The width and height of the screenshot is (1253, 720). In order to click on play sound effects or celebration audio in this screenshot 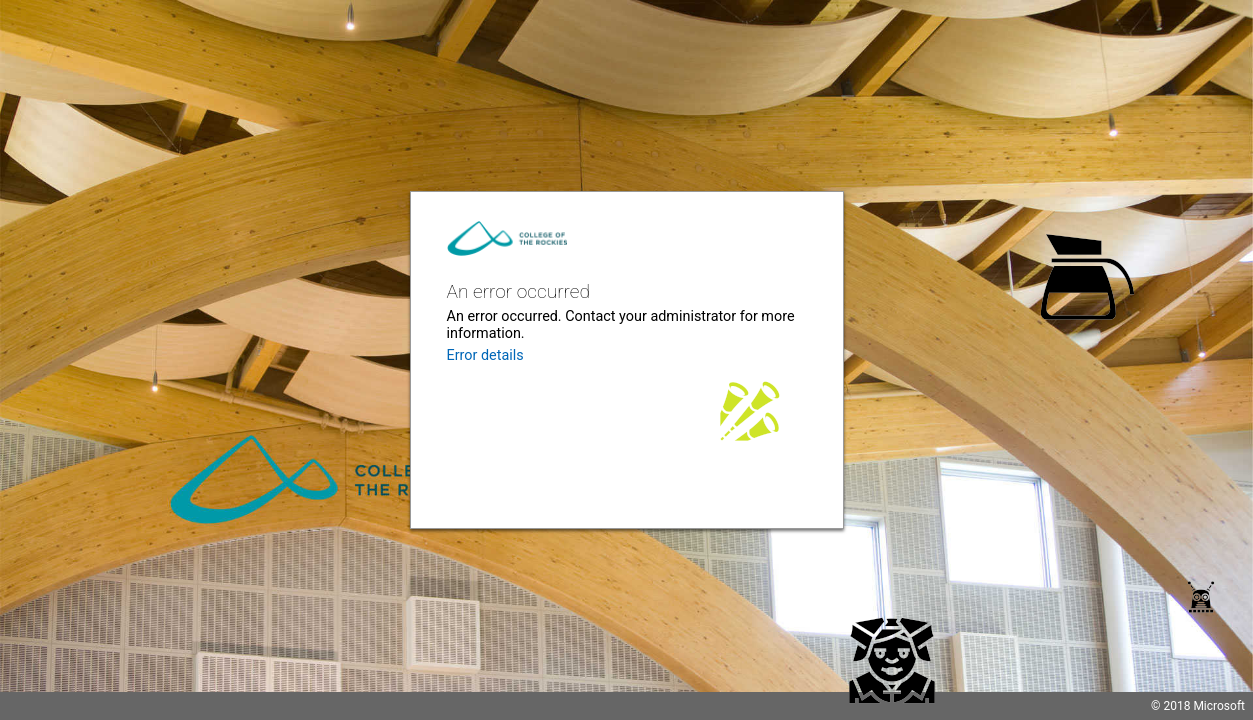, I will do `click(750, 411)`.